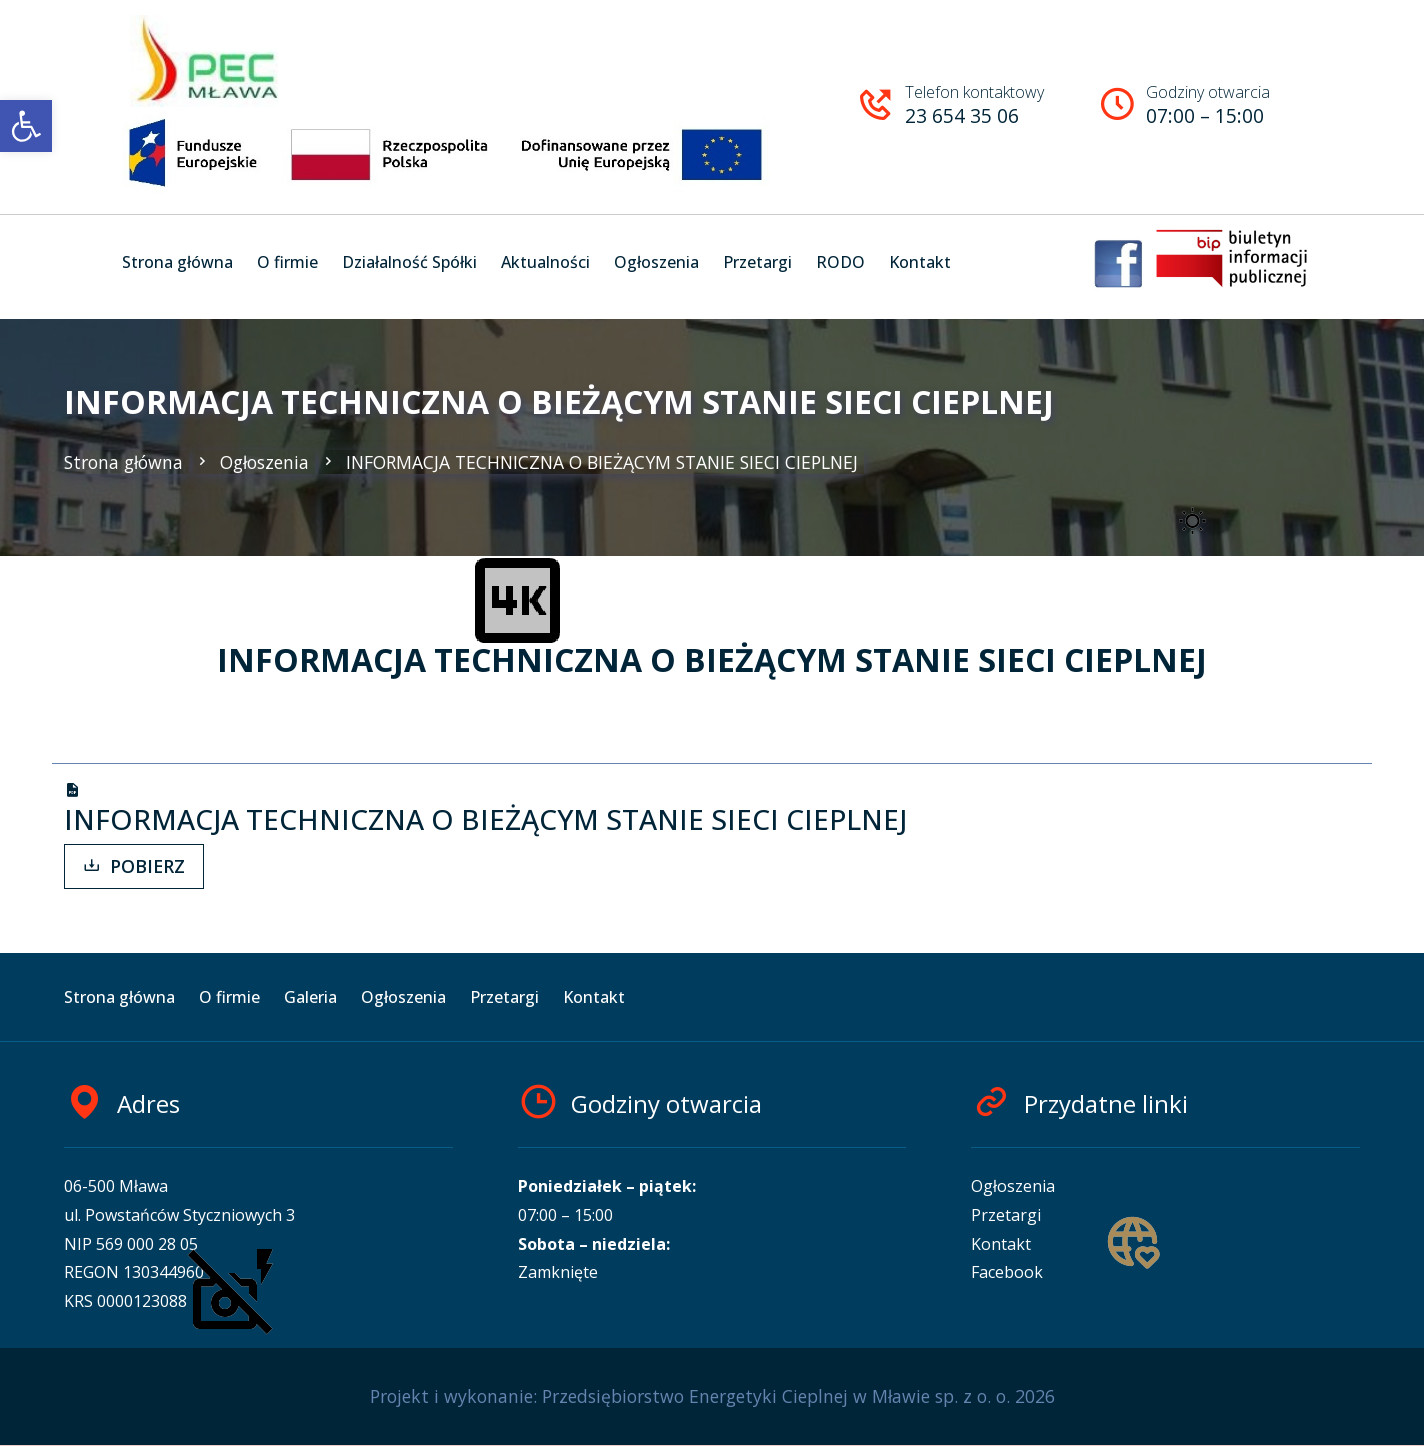 Image resolution: width=1424 pixels, height=1446 pixels. I want to click on indicates 4K resolution video quality, so click(517, 600).